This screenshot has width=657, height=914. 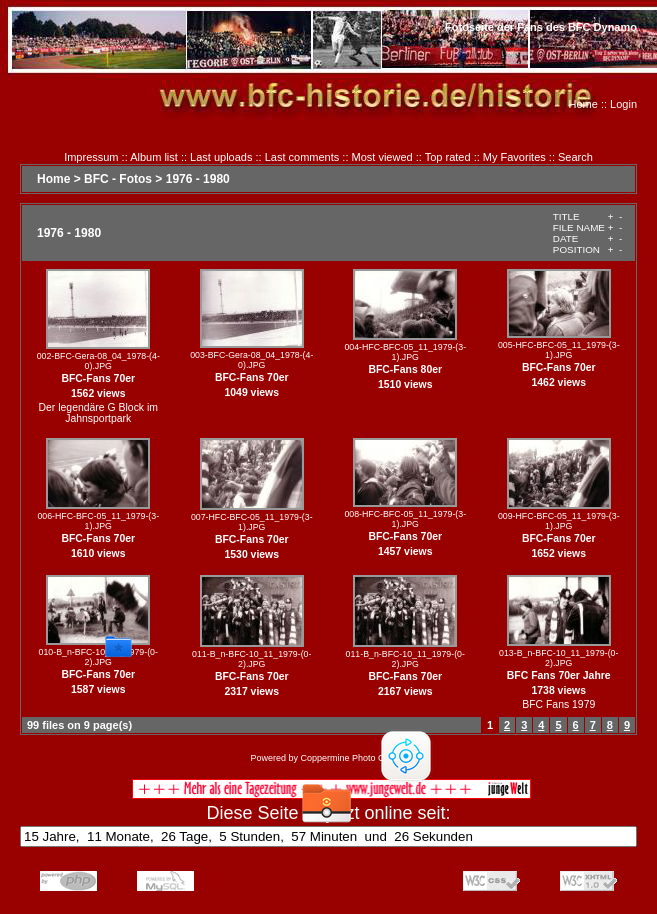 I want to click on open coolero cooling system control app, so click(x=406, y=756).